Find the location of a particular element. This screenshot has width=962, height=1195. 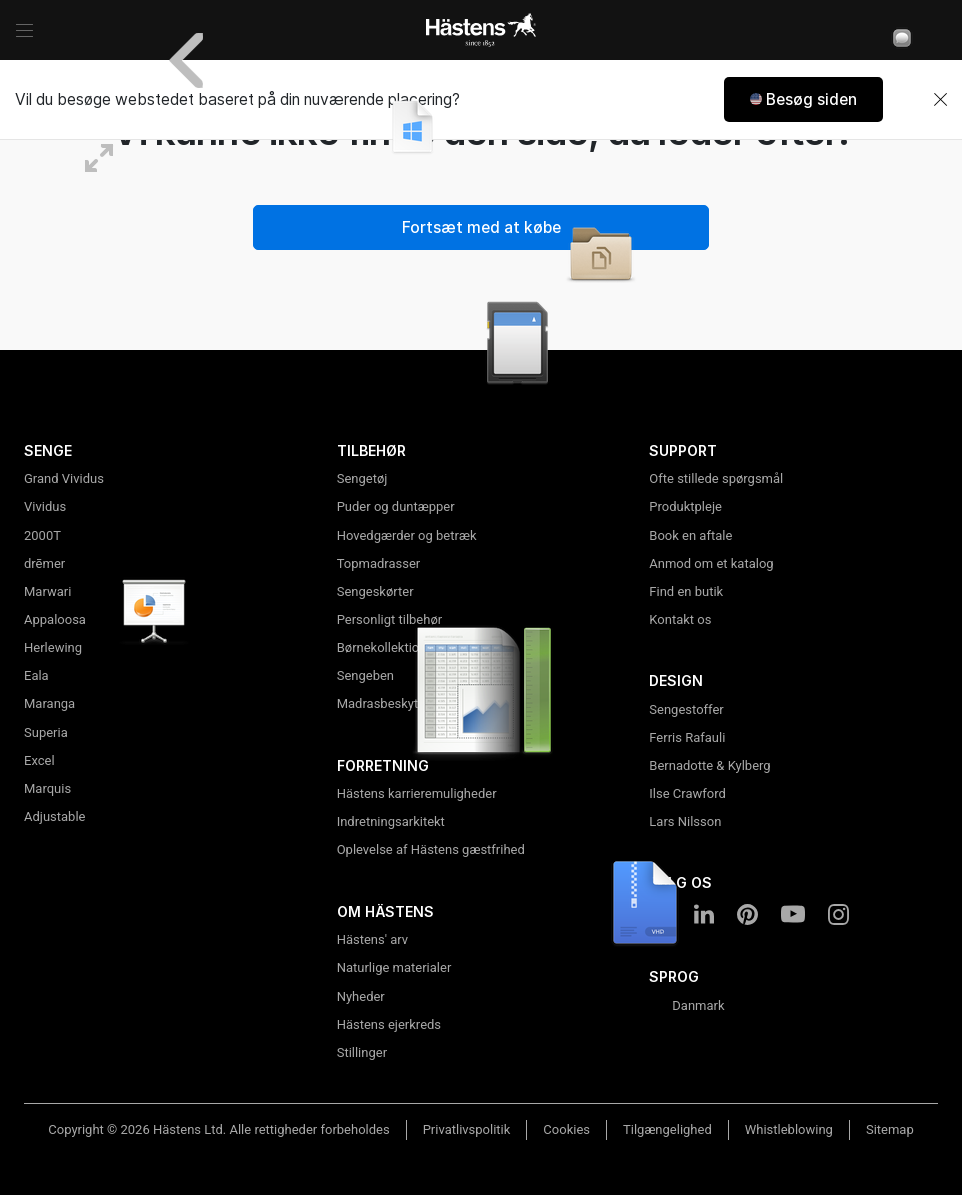

a windows executable or application file is located at coordinates (412, 127).